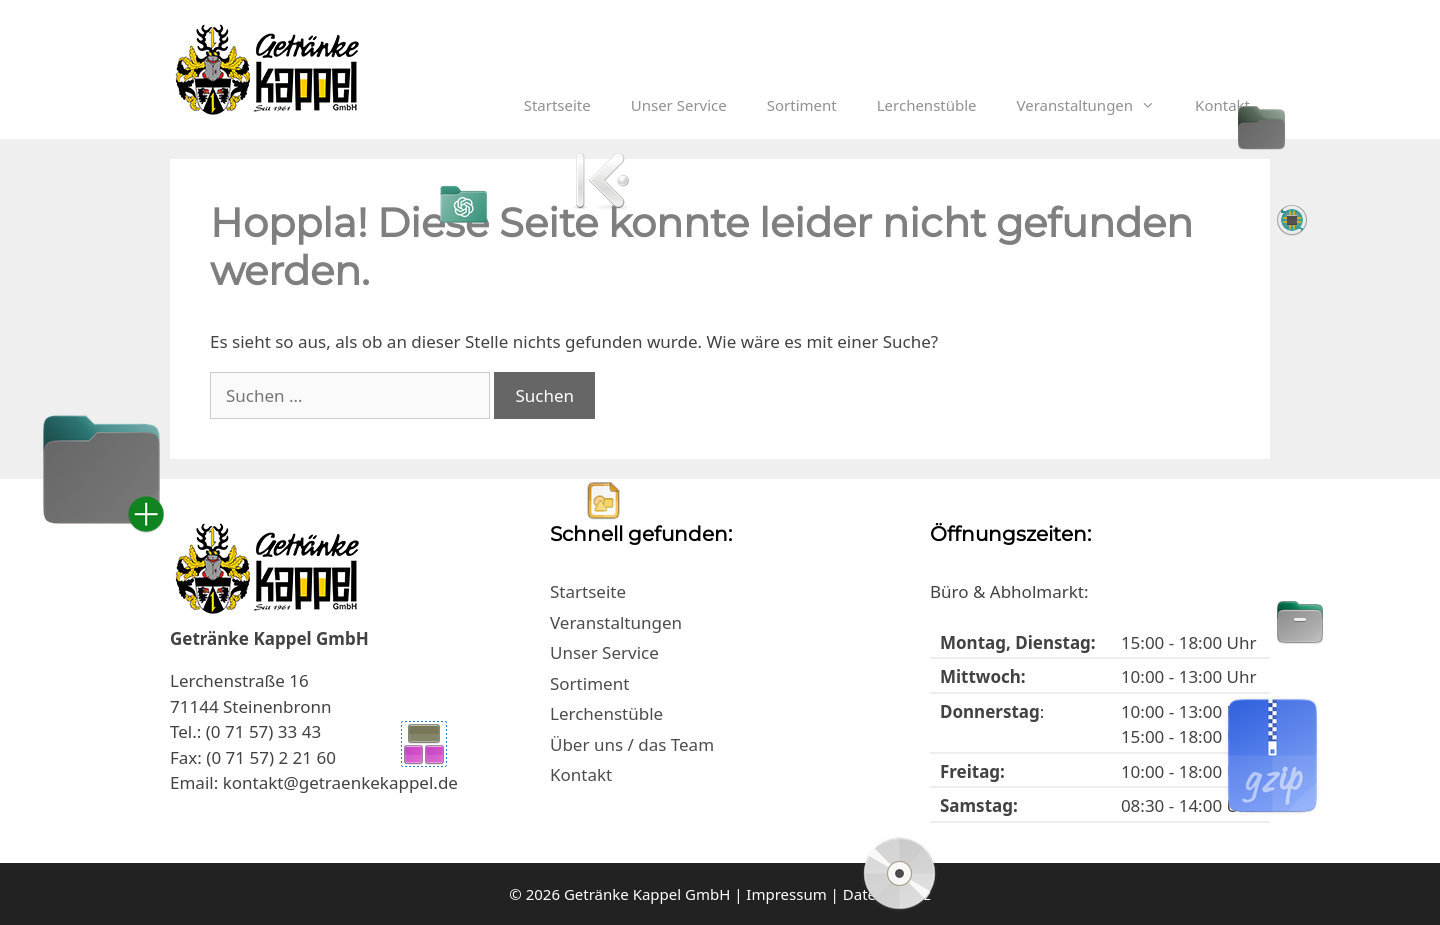  I want to click on open the file manager, so click(1300, 622).